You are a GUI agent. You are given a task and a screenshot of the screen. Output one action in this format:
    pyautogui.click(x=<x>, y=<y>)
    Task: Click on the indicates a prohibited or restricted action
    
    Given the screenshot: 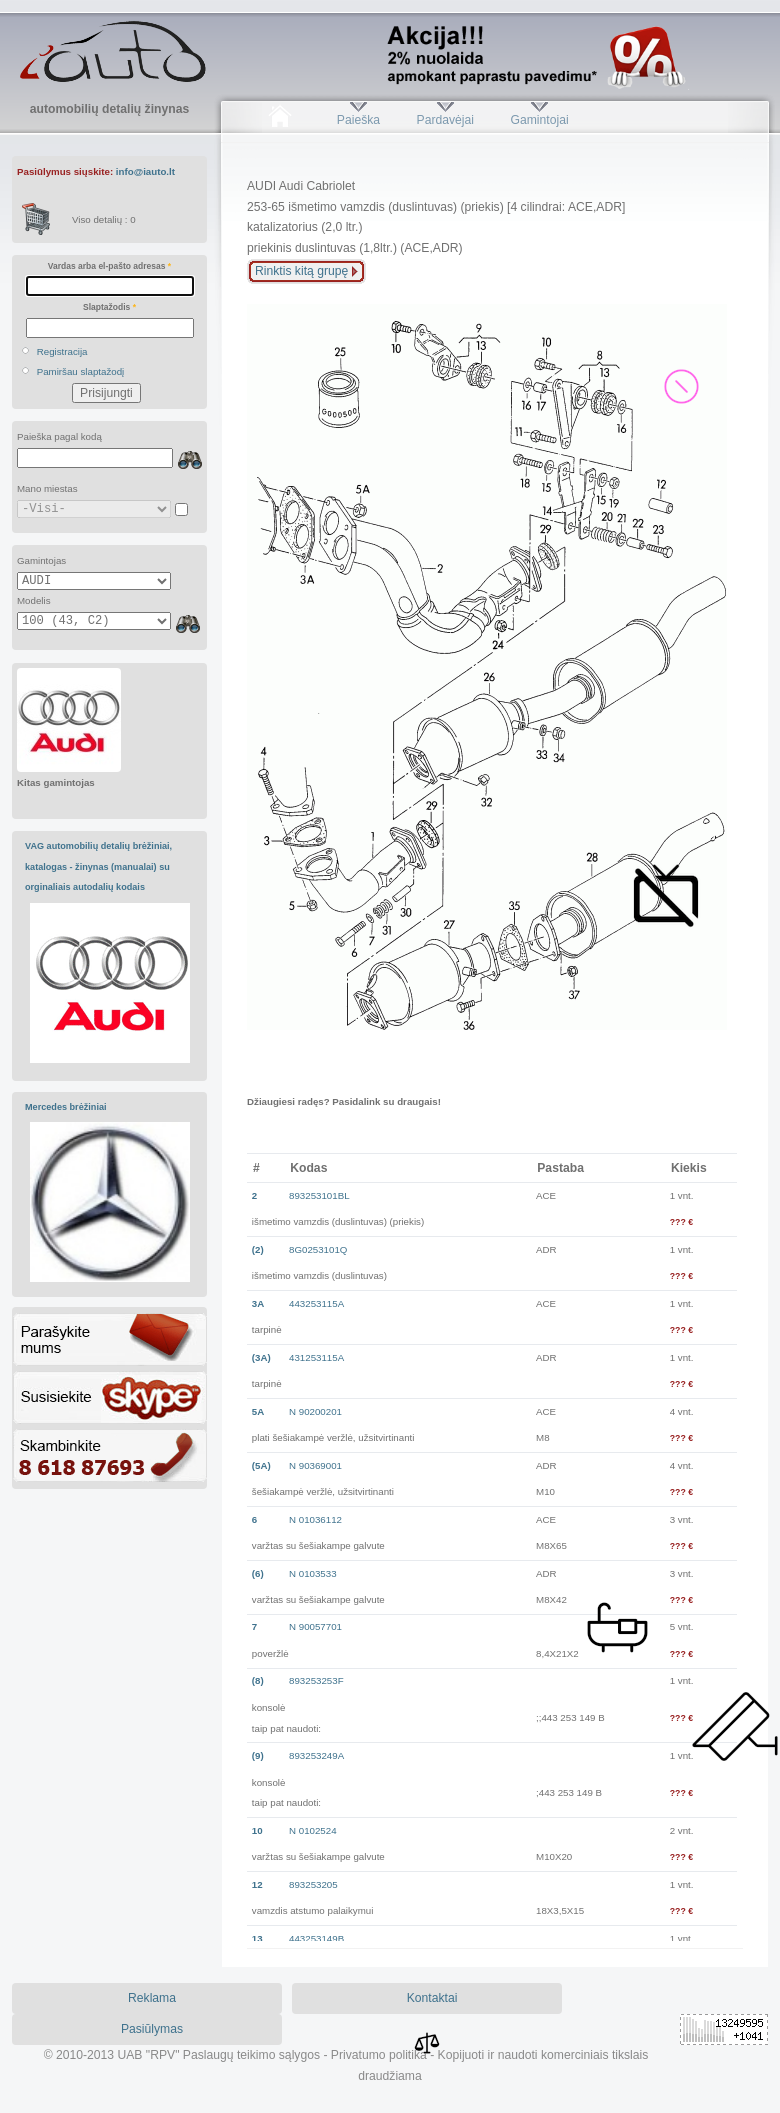 What is the action you would take?
    pyautogui.click(x=681, y=386)
    